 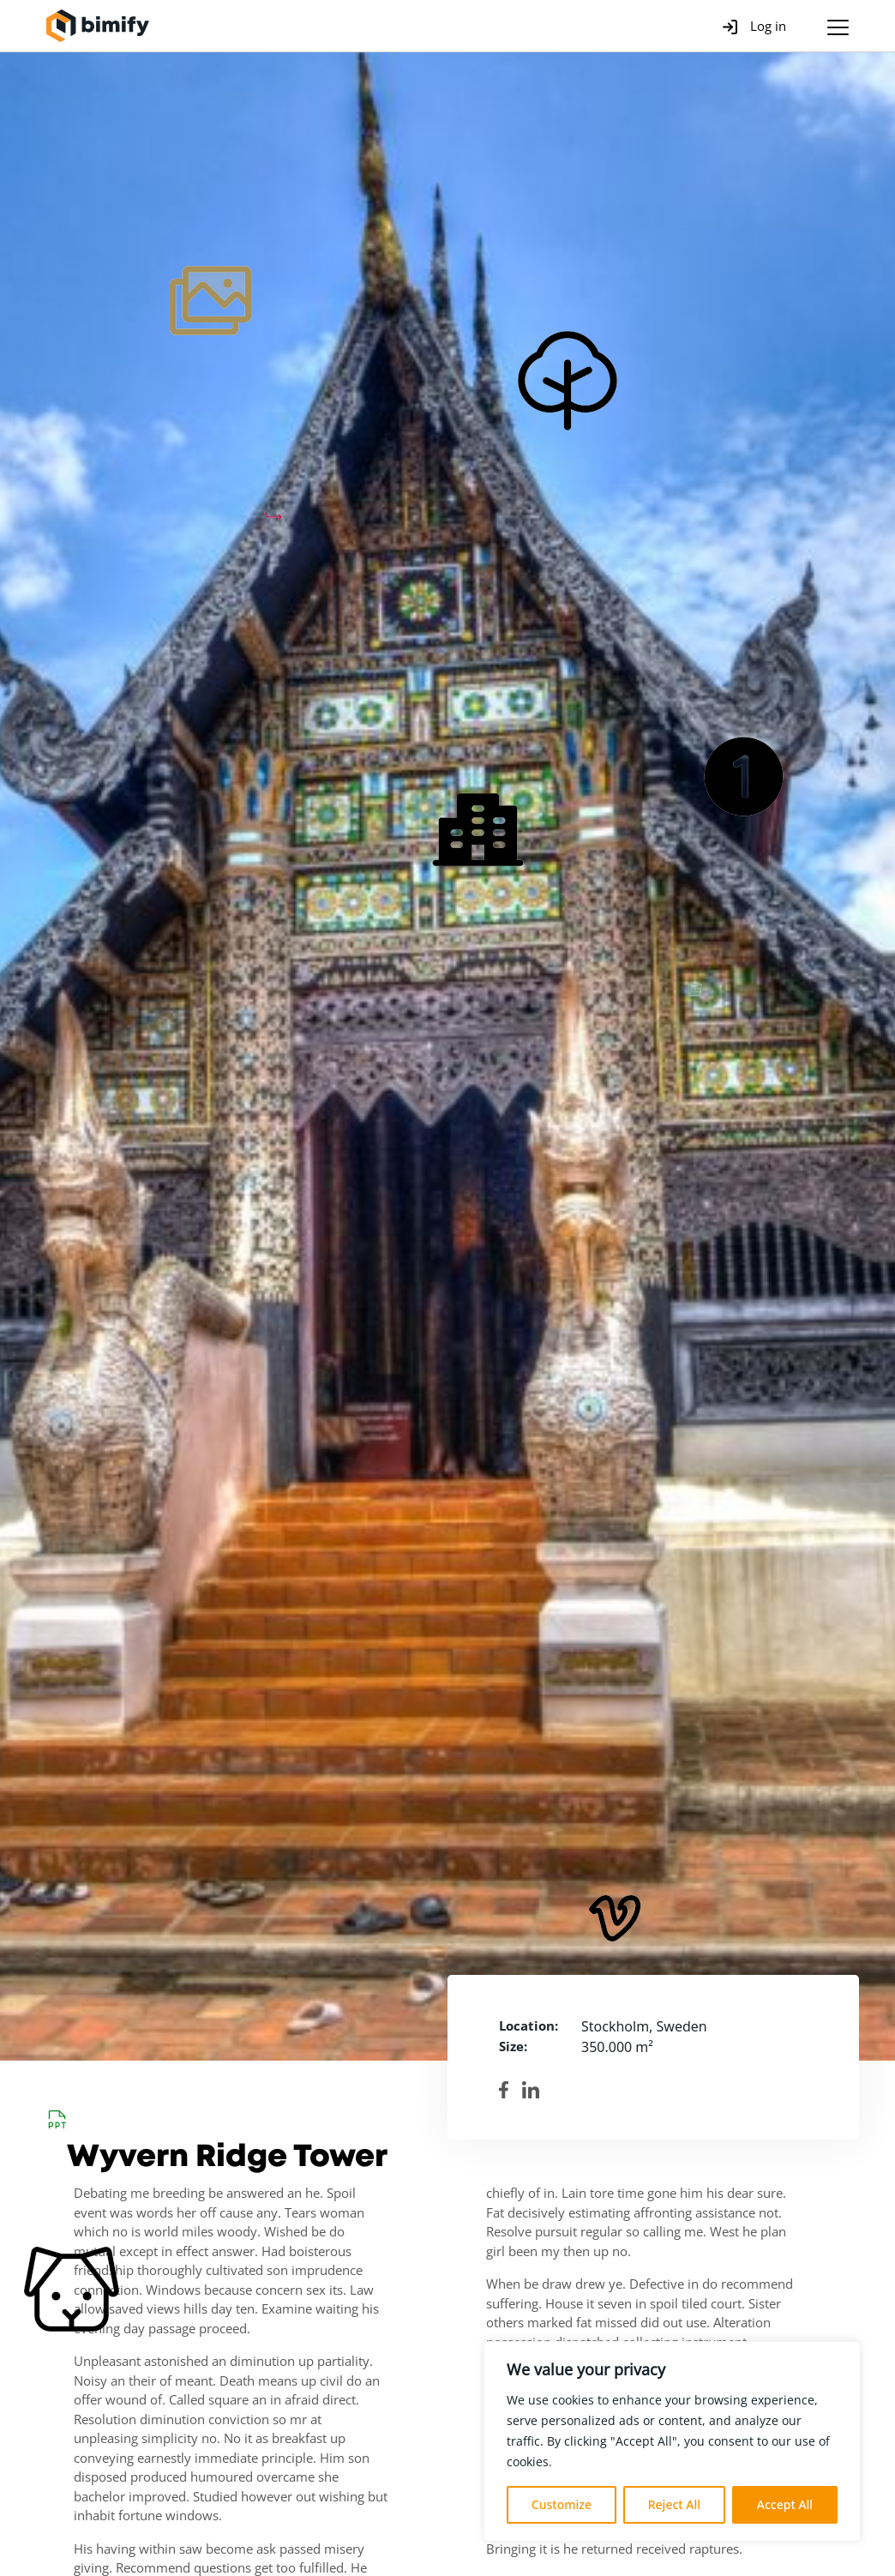 I want to click on forward or redirect a message, so click(x=273, y=515).